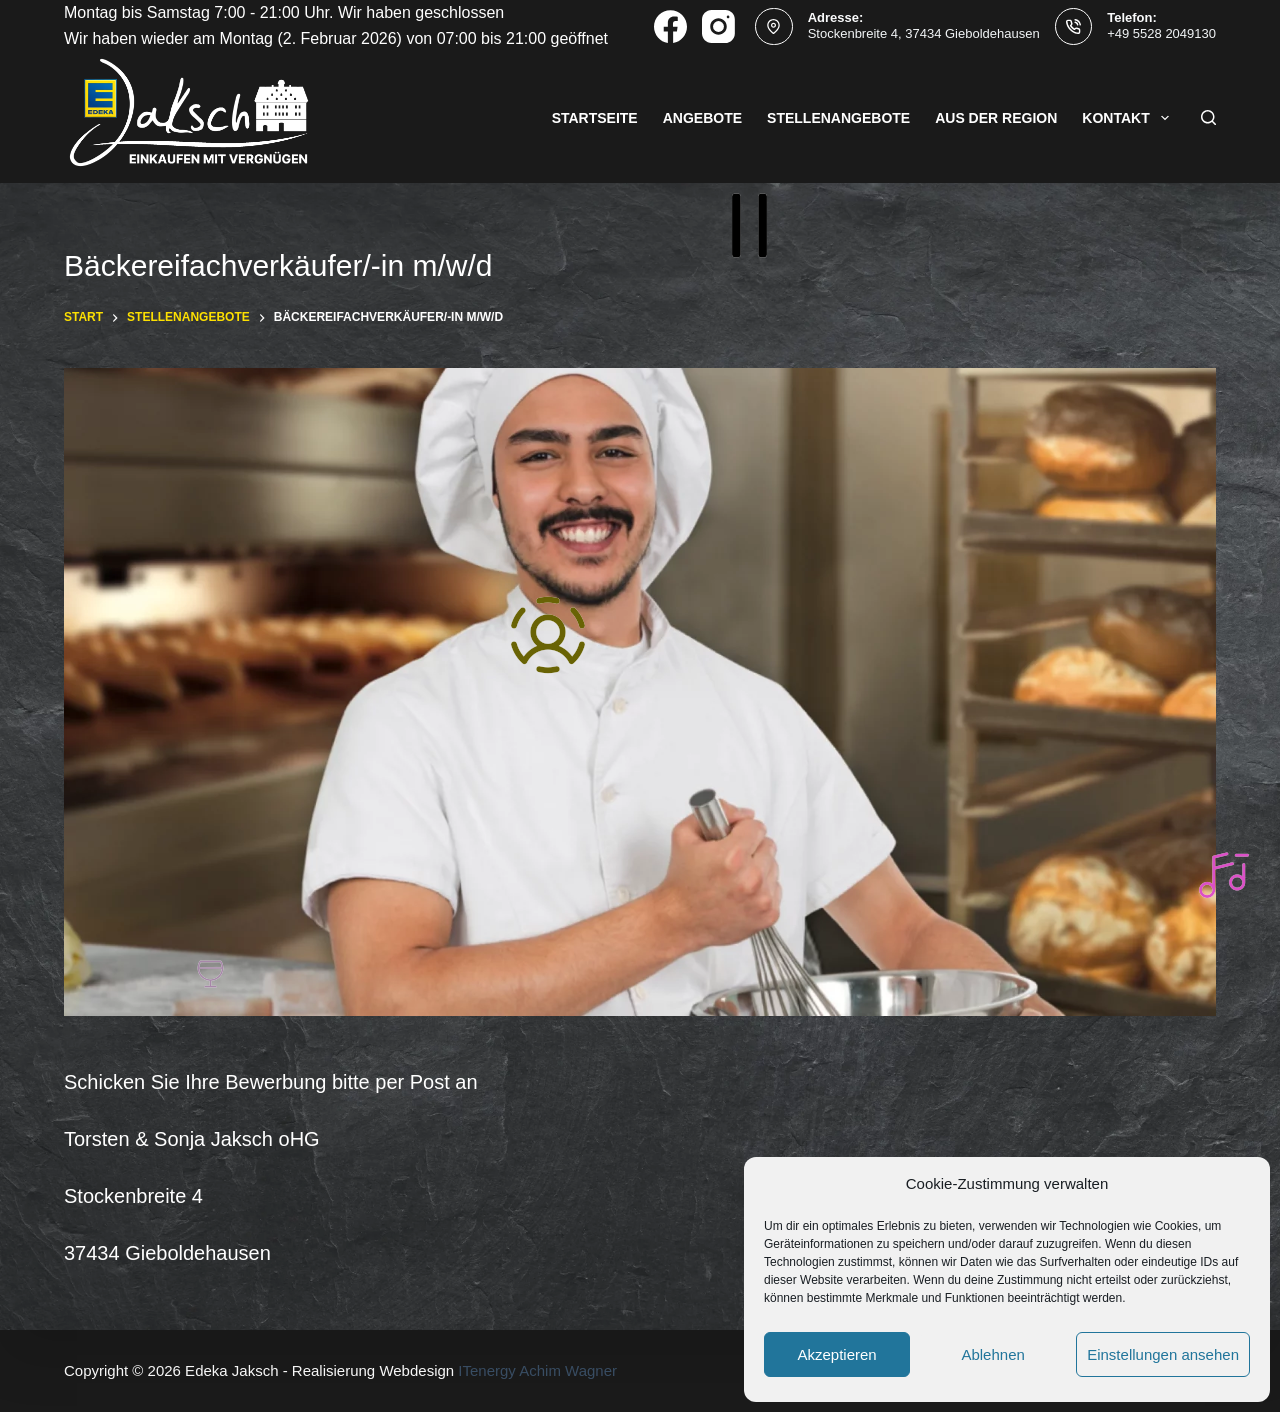  Describe the element at coordinates (210, 973) in the screenshot. I see `view wine or beverage menu` at that location.